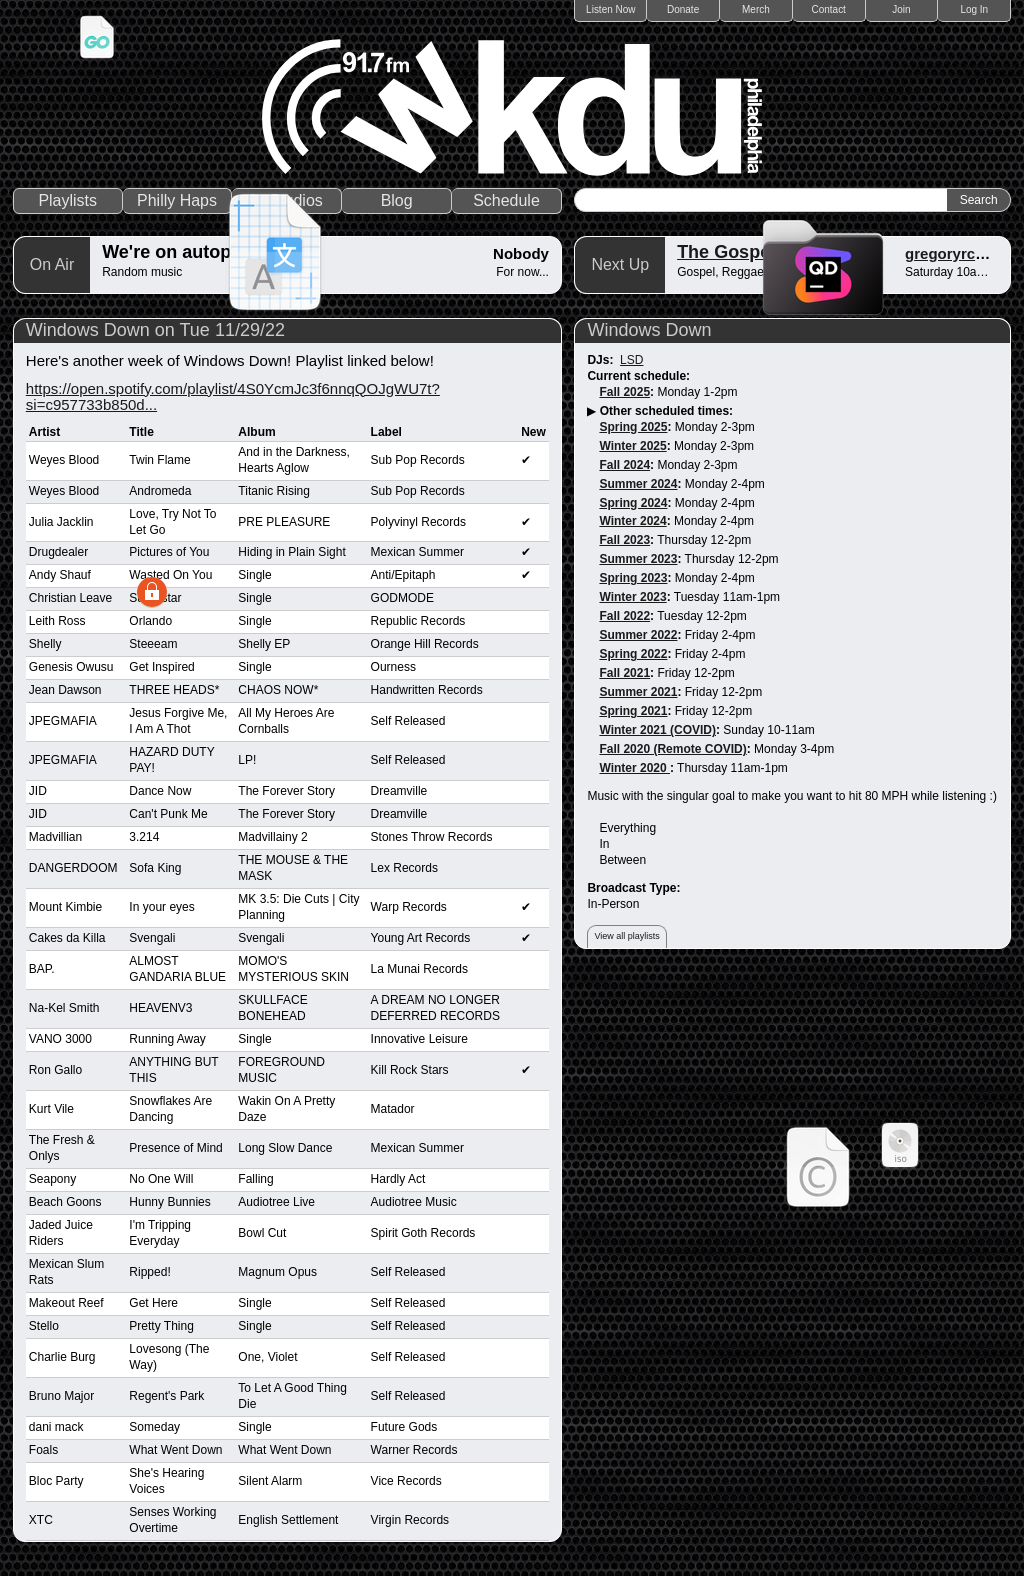 The height and width of the screenshot is (1576, 1024). Describe the element at coordinates (900, 1145) in the screenshot. I see `indicates a CD/DVD disc image file (.iso)` at that location.